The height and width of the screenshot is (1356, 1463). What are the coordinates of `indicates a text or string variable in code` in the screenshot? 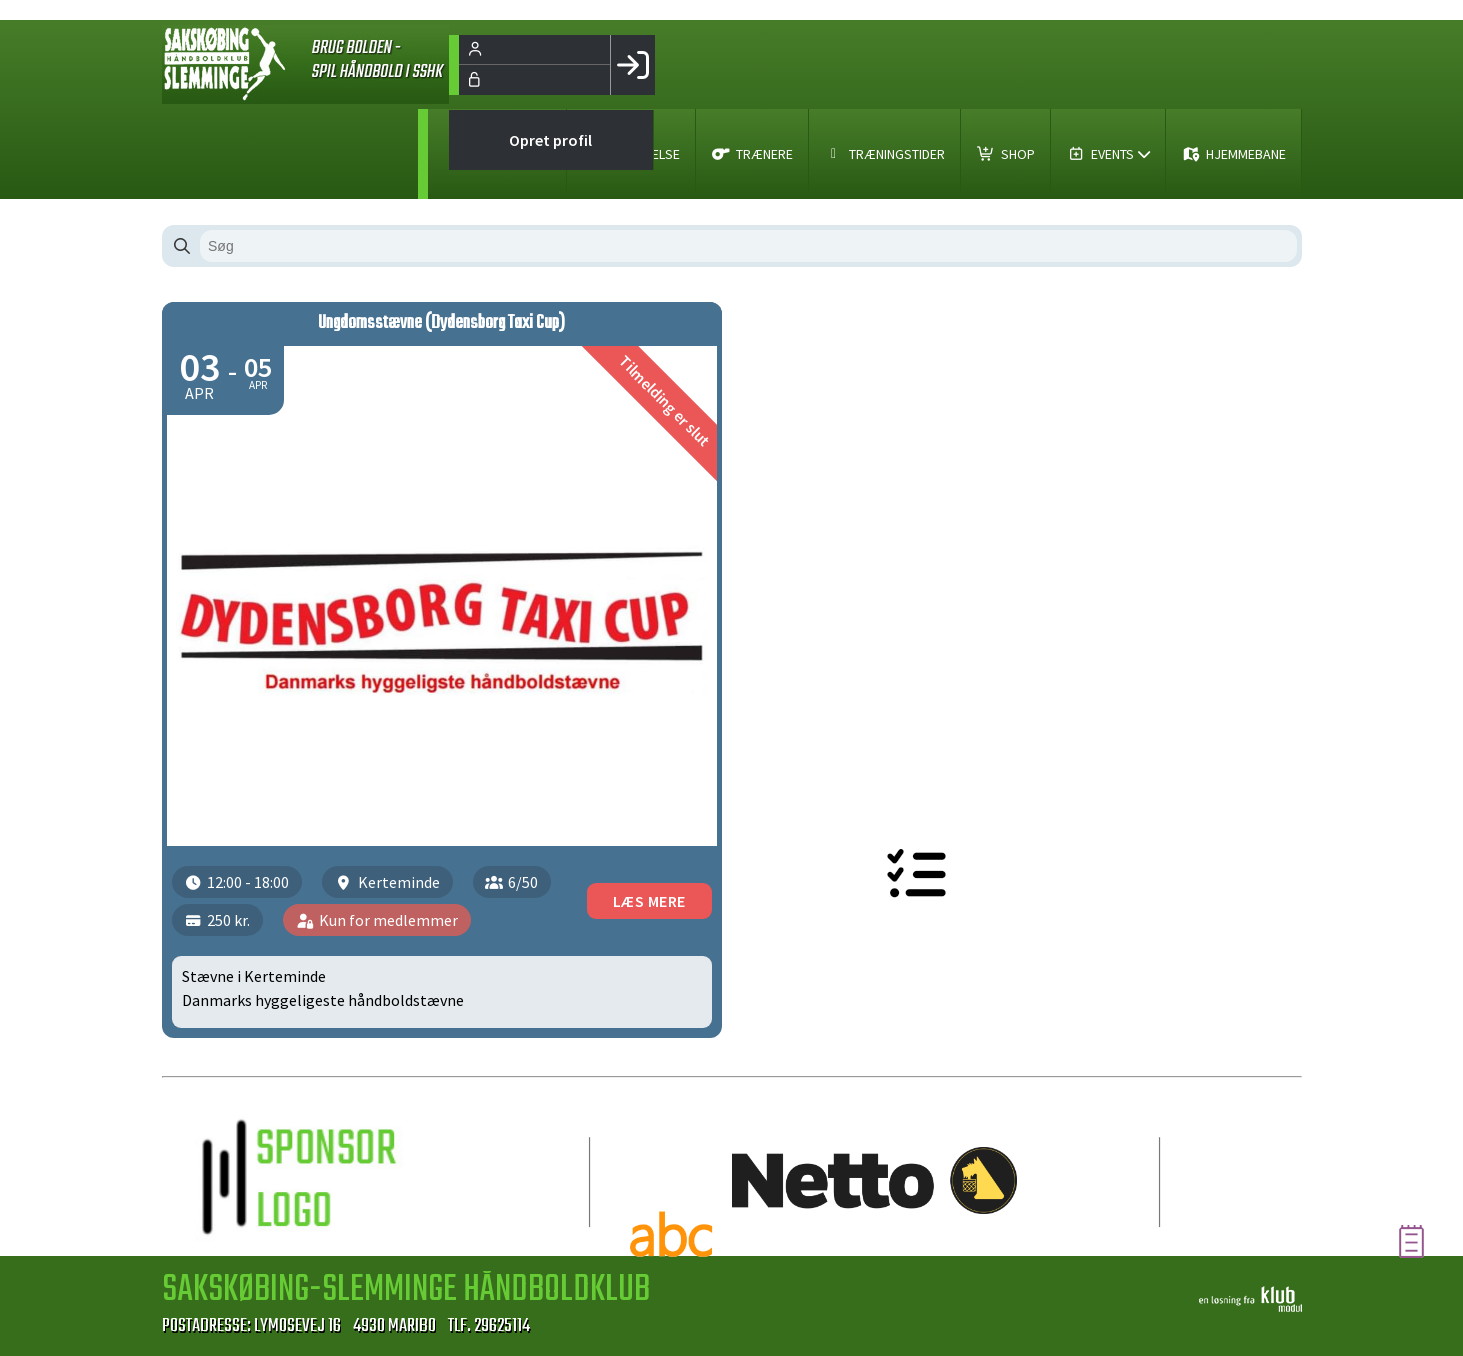 It's located at (671, 1238).